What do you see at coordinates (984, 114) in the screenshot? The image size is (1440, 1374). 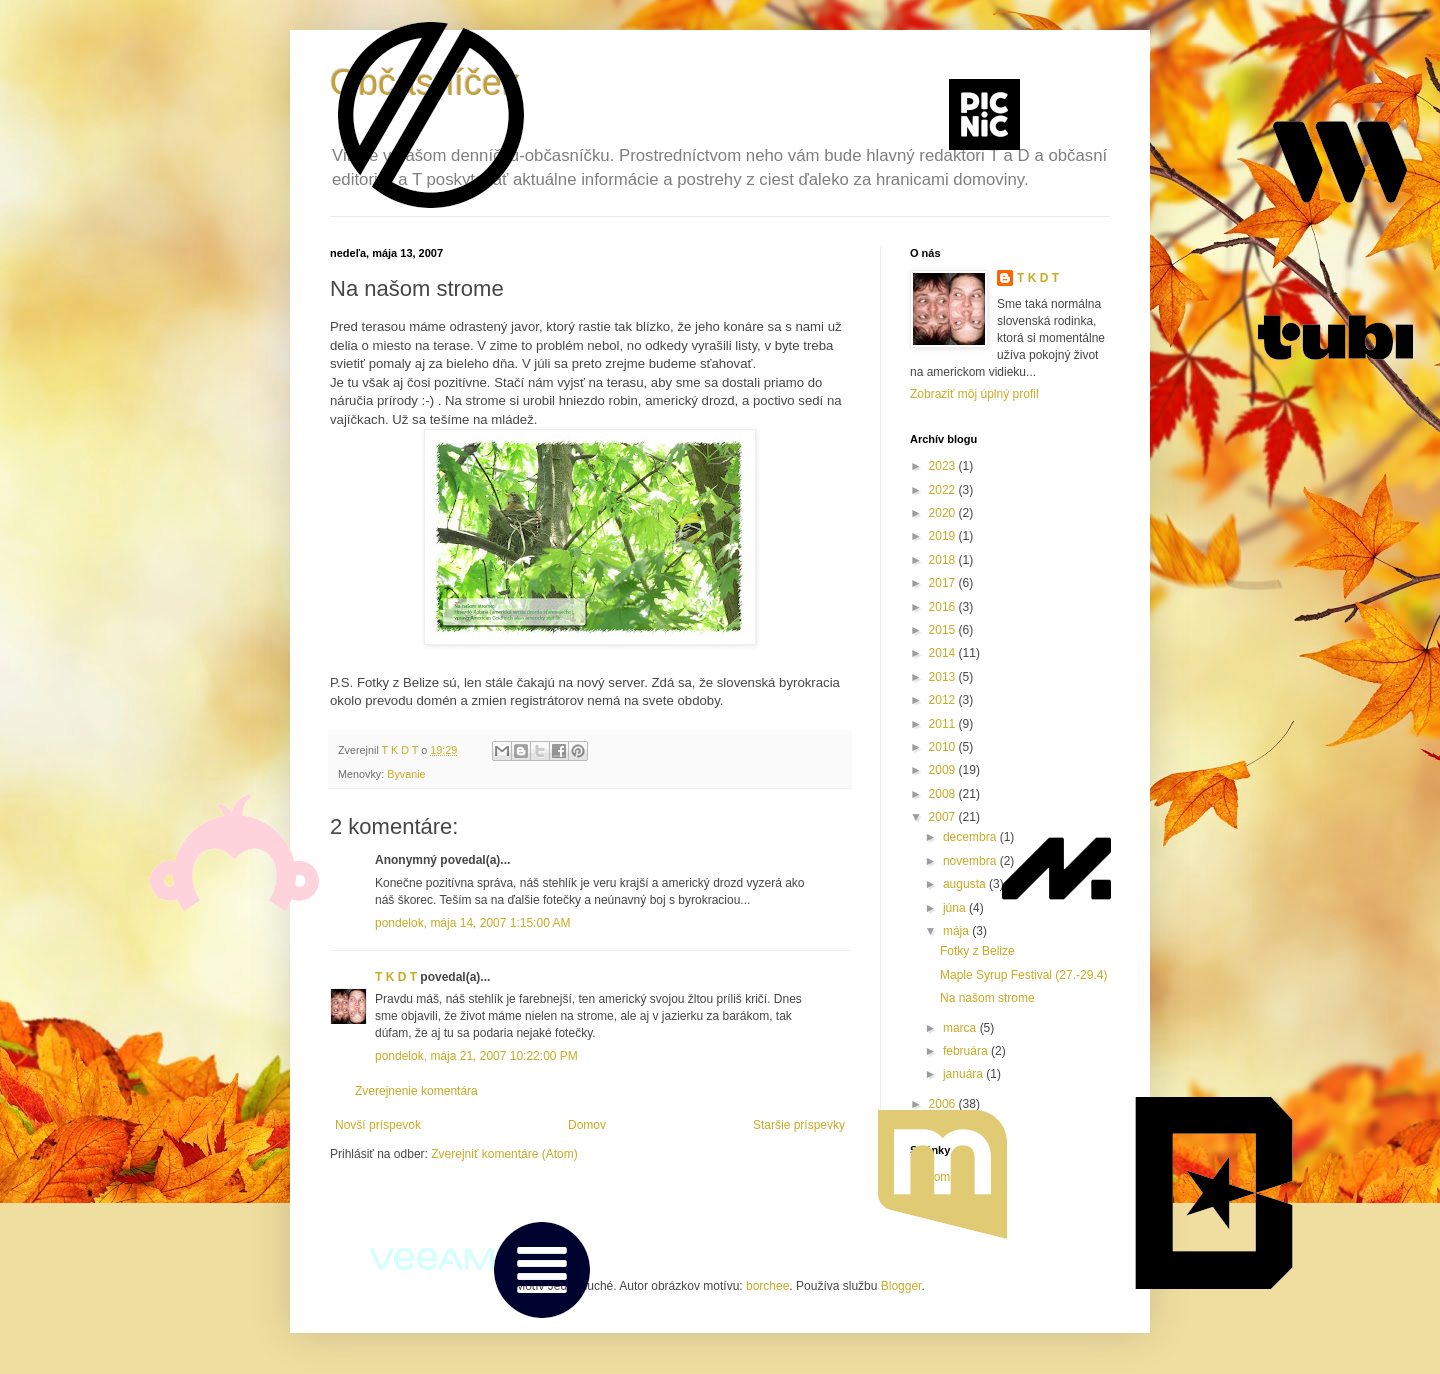 I see `open the Picnic grocery delivery app` at bounding box center [984, 114].